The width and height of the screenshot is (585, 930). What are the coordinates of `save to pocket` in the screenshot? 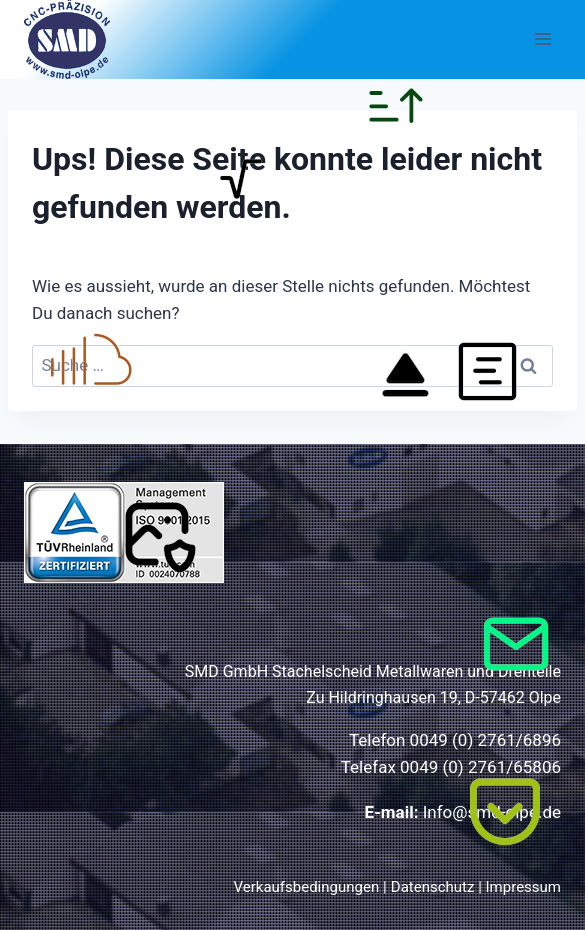 It's located at (505, 810).